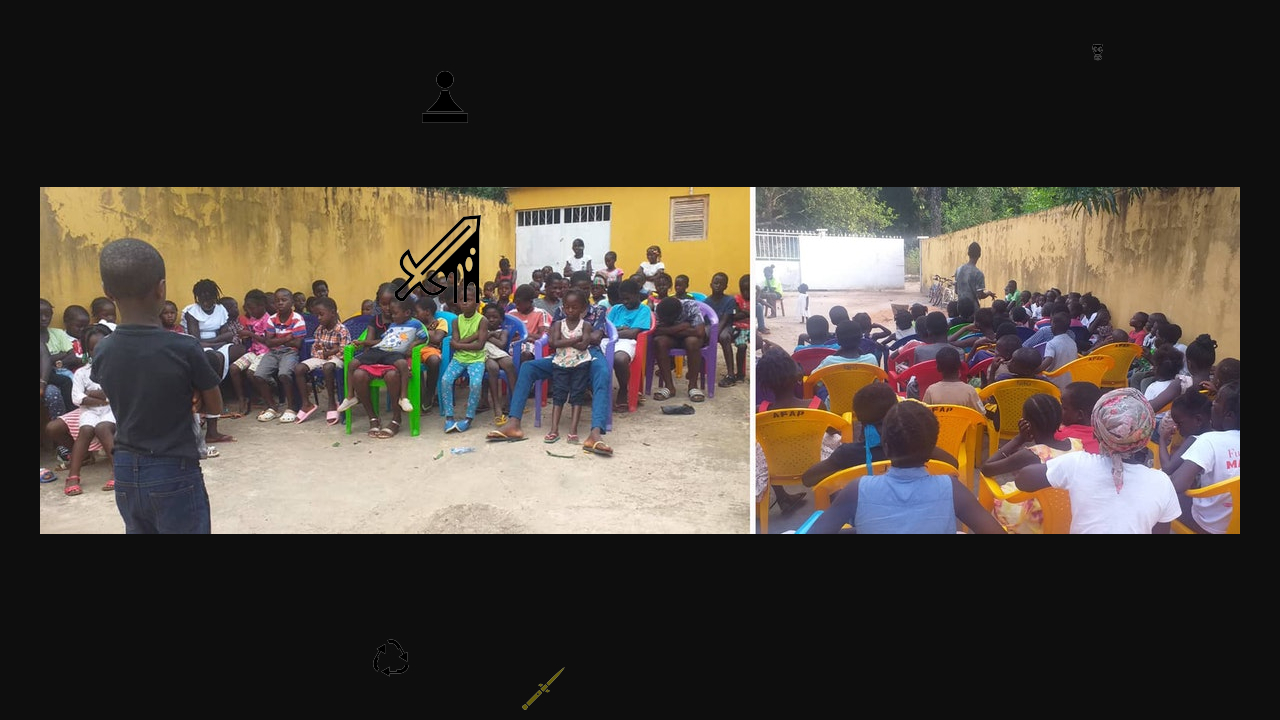 The width and height of the screenshot is (1280, 720). I want to click on represents a weapon or blade item in a game inventory, so click(543, 688).